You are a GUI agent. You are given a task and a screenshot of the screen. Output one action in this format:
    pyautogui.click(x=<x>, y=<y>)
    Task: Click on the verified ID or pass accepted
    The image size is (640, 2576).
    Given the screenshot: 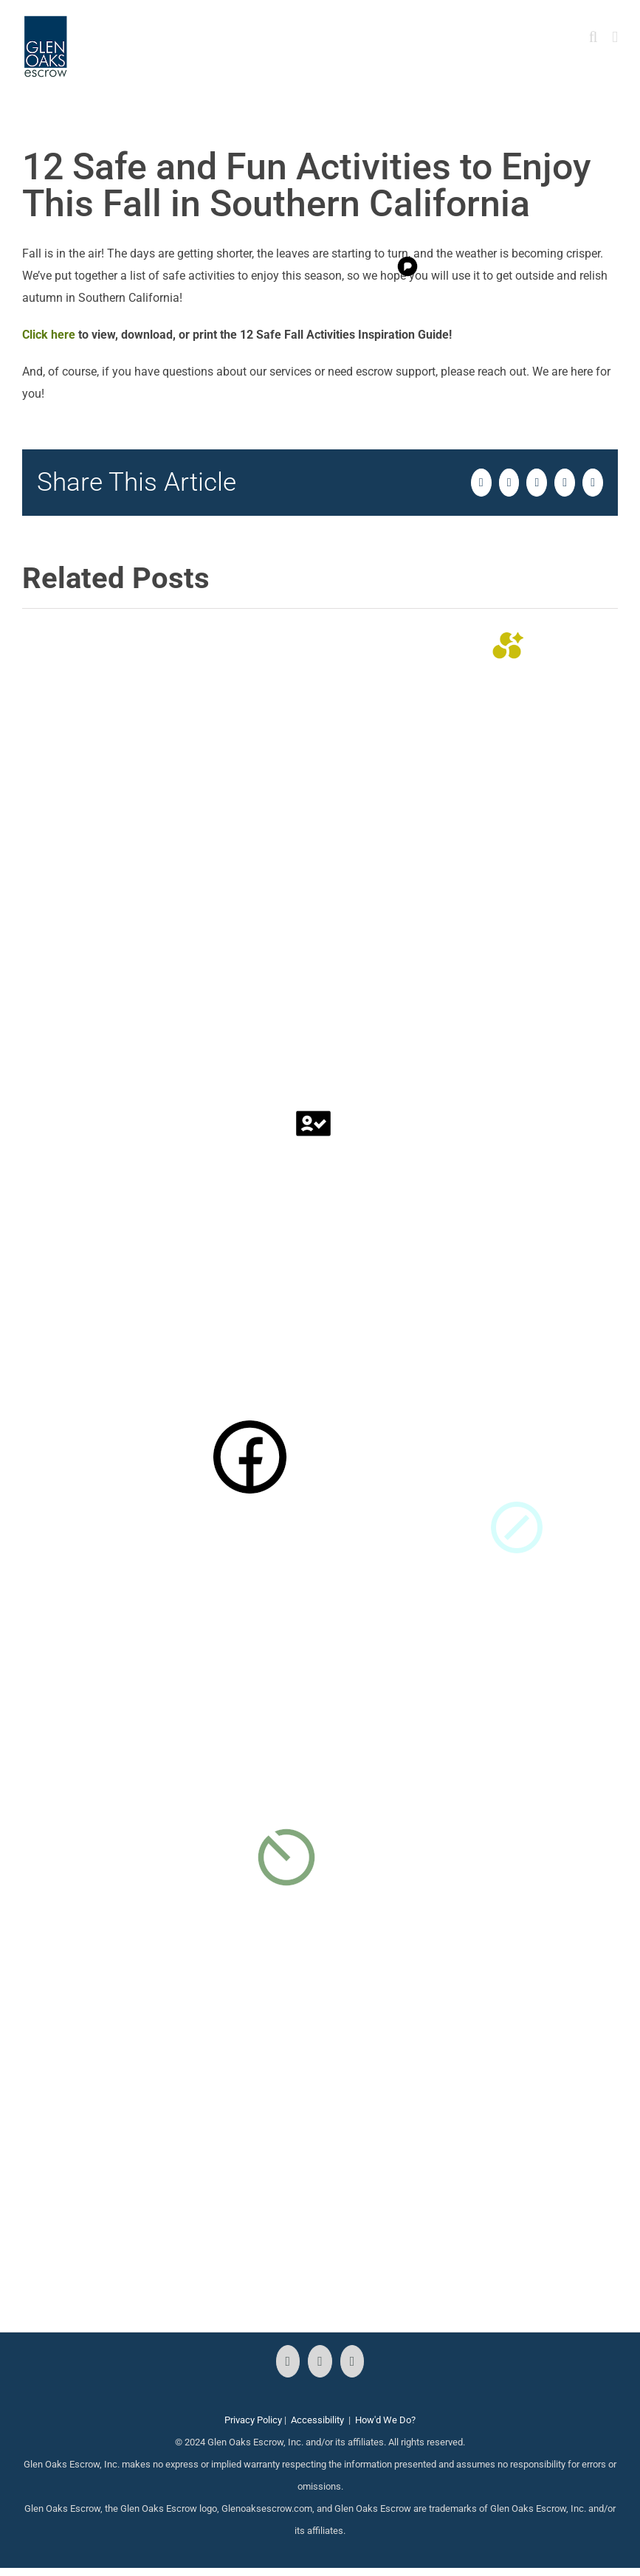 What is the action you would take?
    pyautogui.click(x=313, y=1123)
    